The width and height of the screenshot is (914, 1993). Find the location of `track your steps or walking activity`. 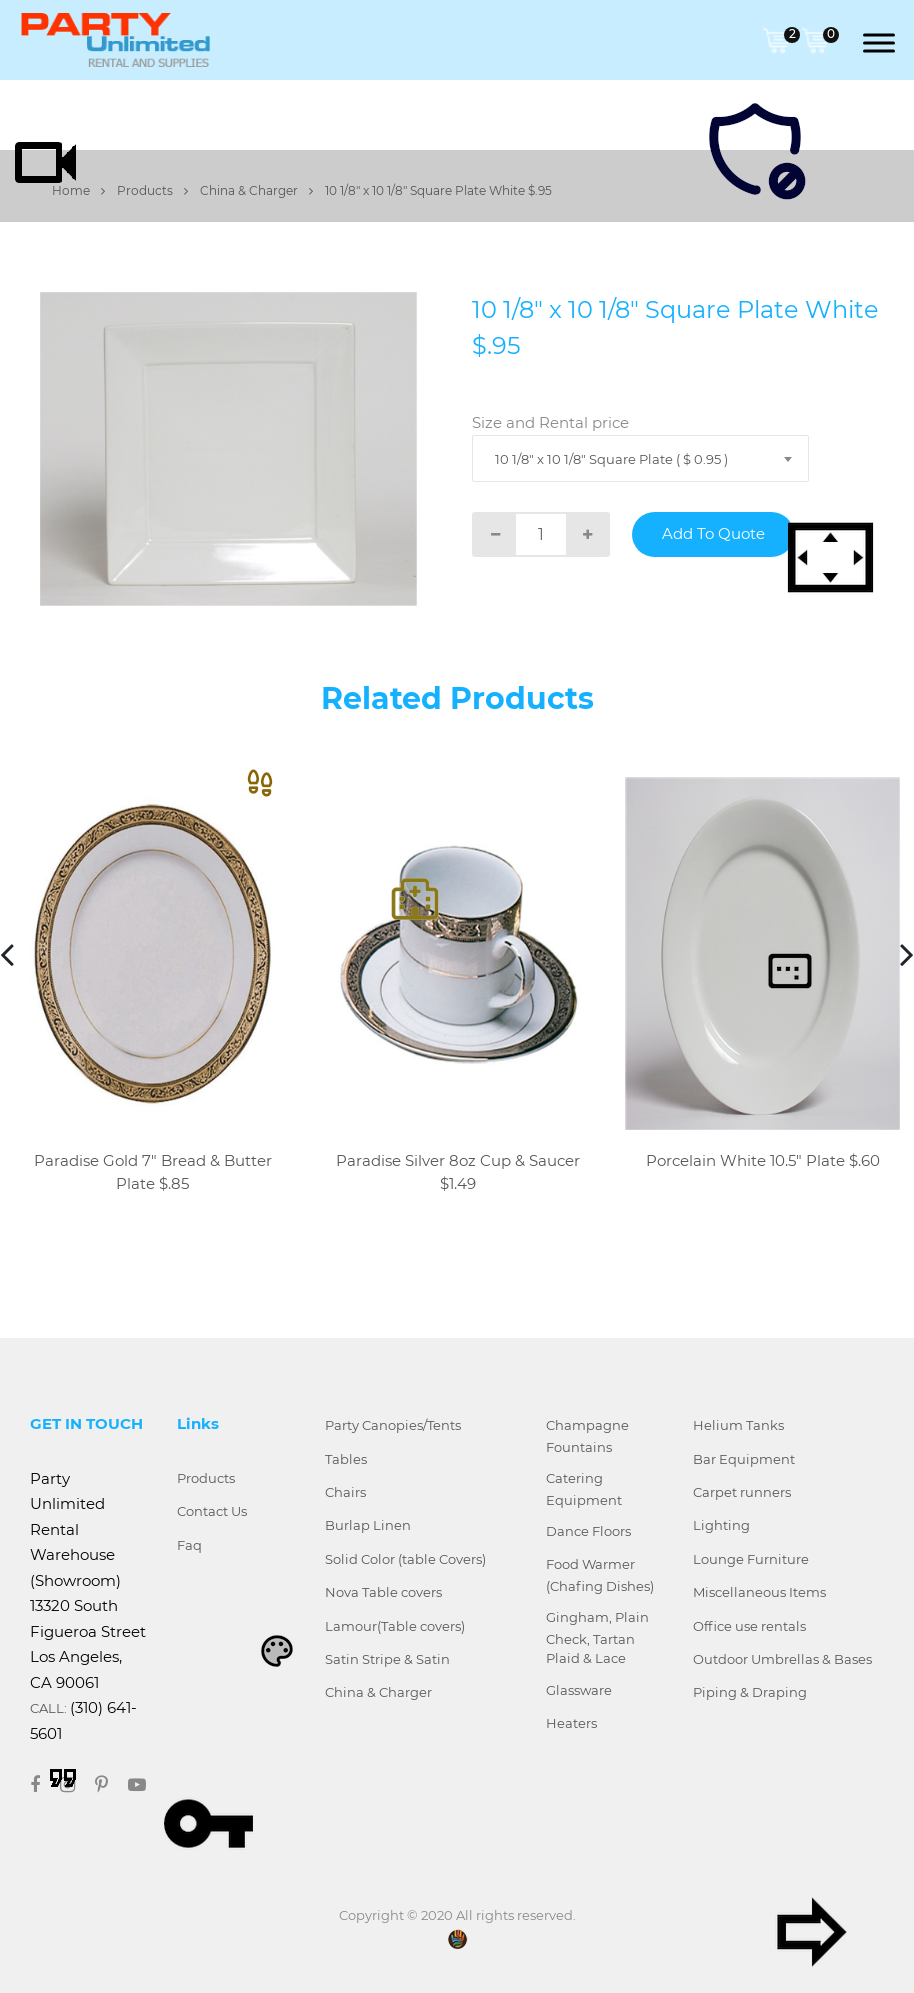

track your steps or walking activity is located at coordinates (260, 783).